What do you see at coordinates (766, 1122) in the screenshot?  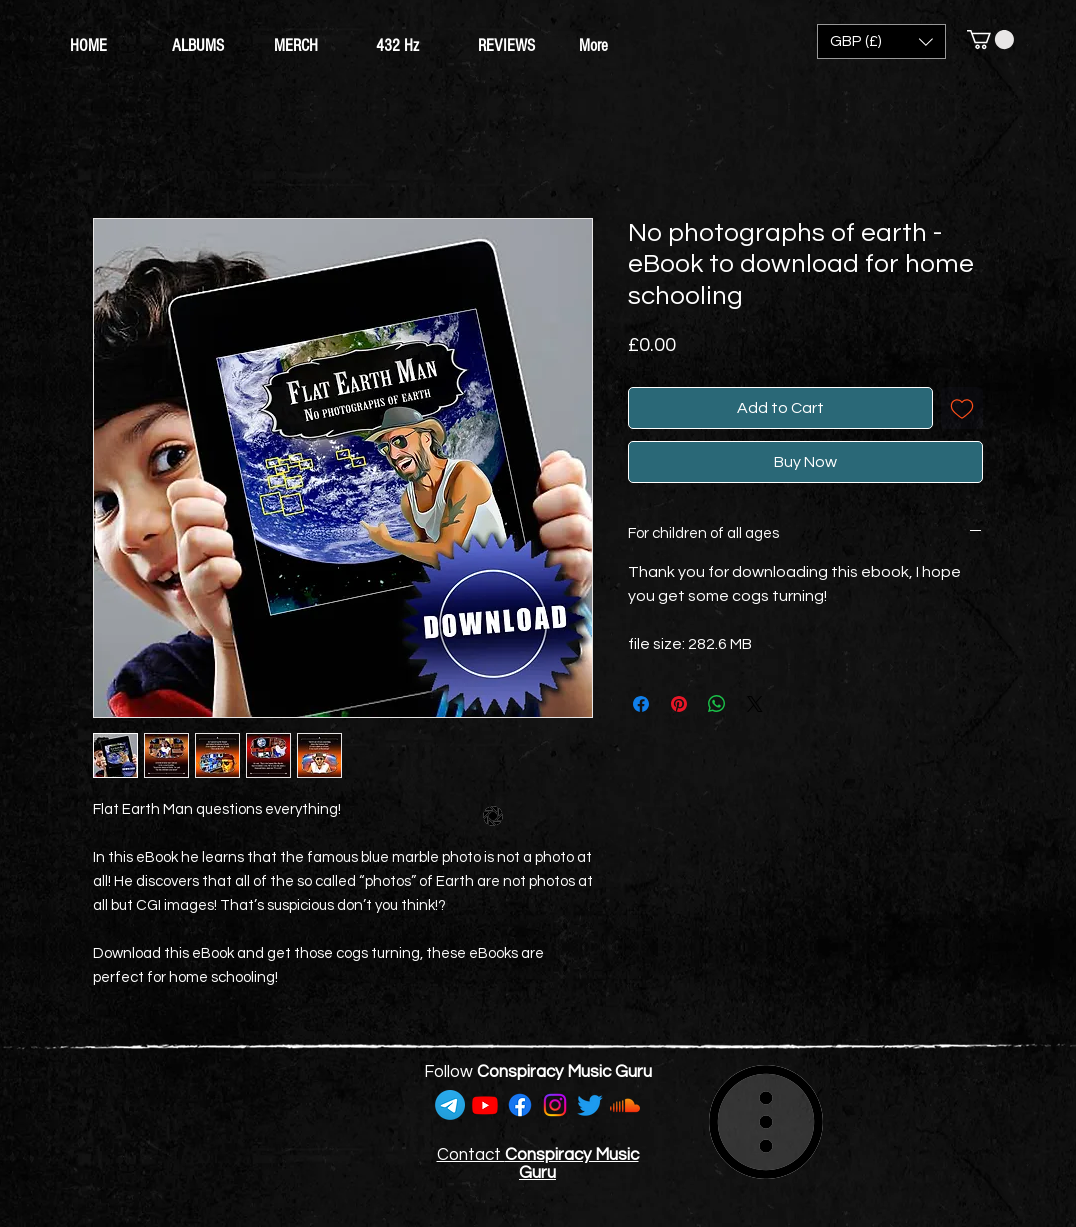 I see `open more options menu` at bounding box center [766, 1122].